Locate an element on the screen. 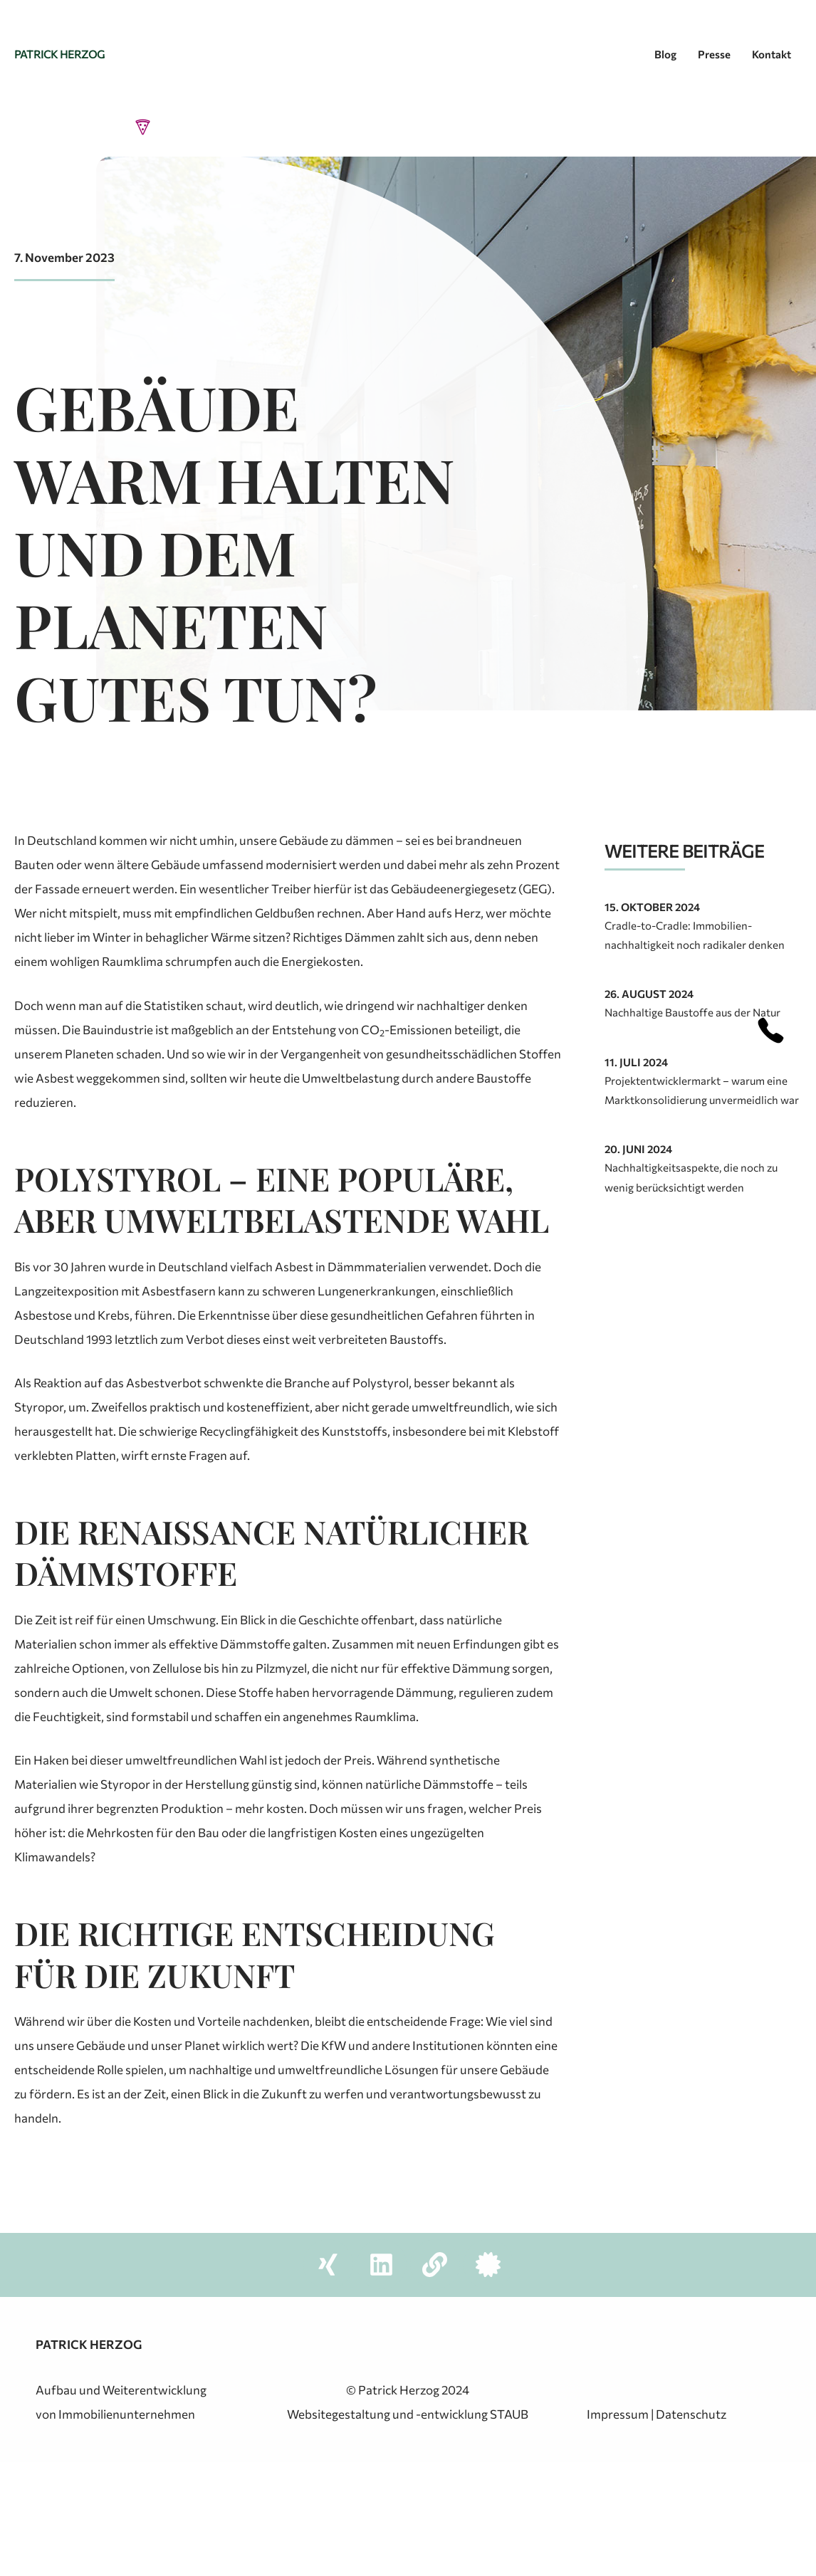 The width and height of the screenshot is (816, 2576). make a phone call is located at coordinates (770, 1030).